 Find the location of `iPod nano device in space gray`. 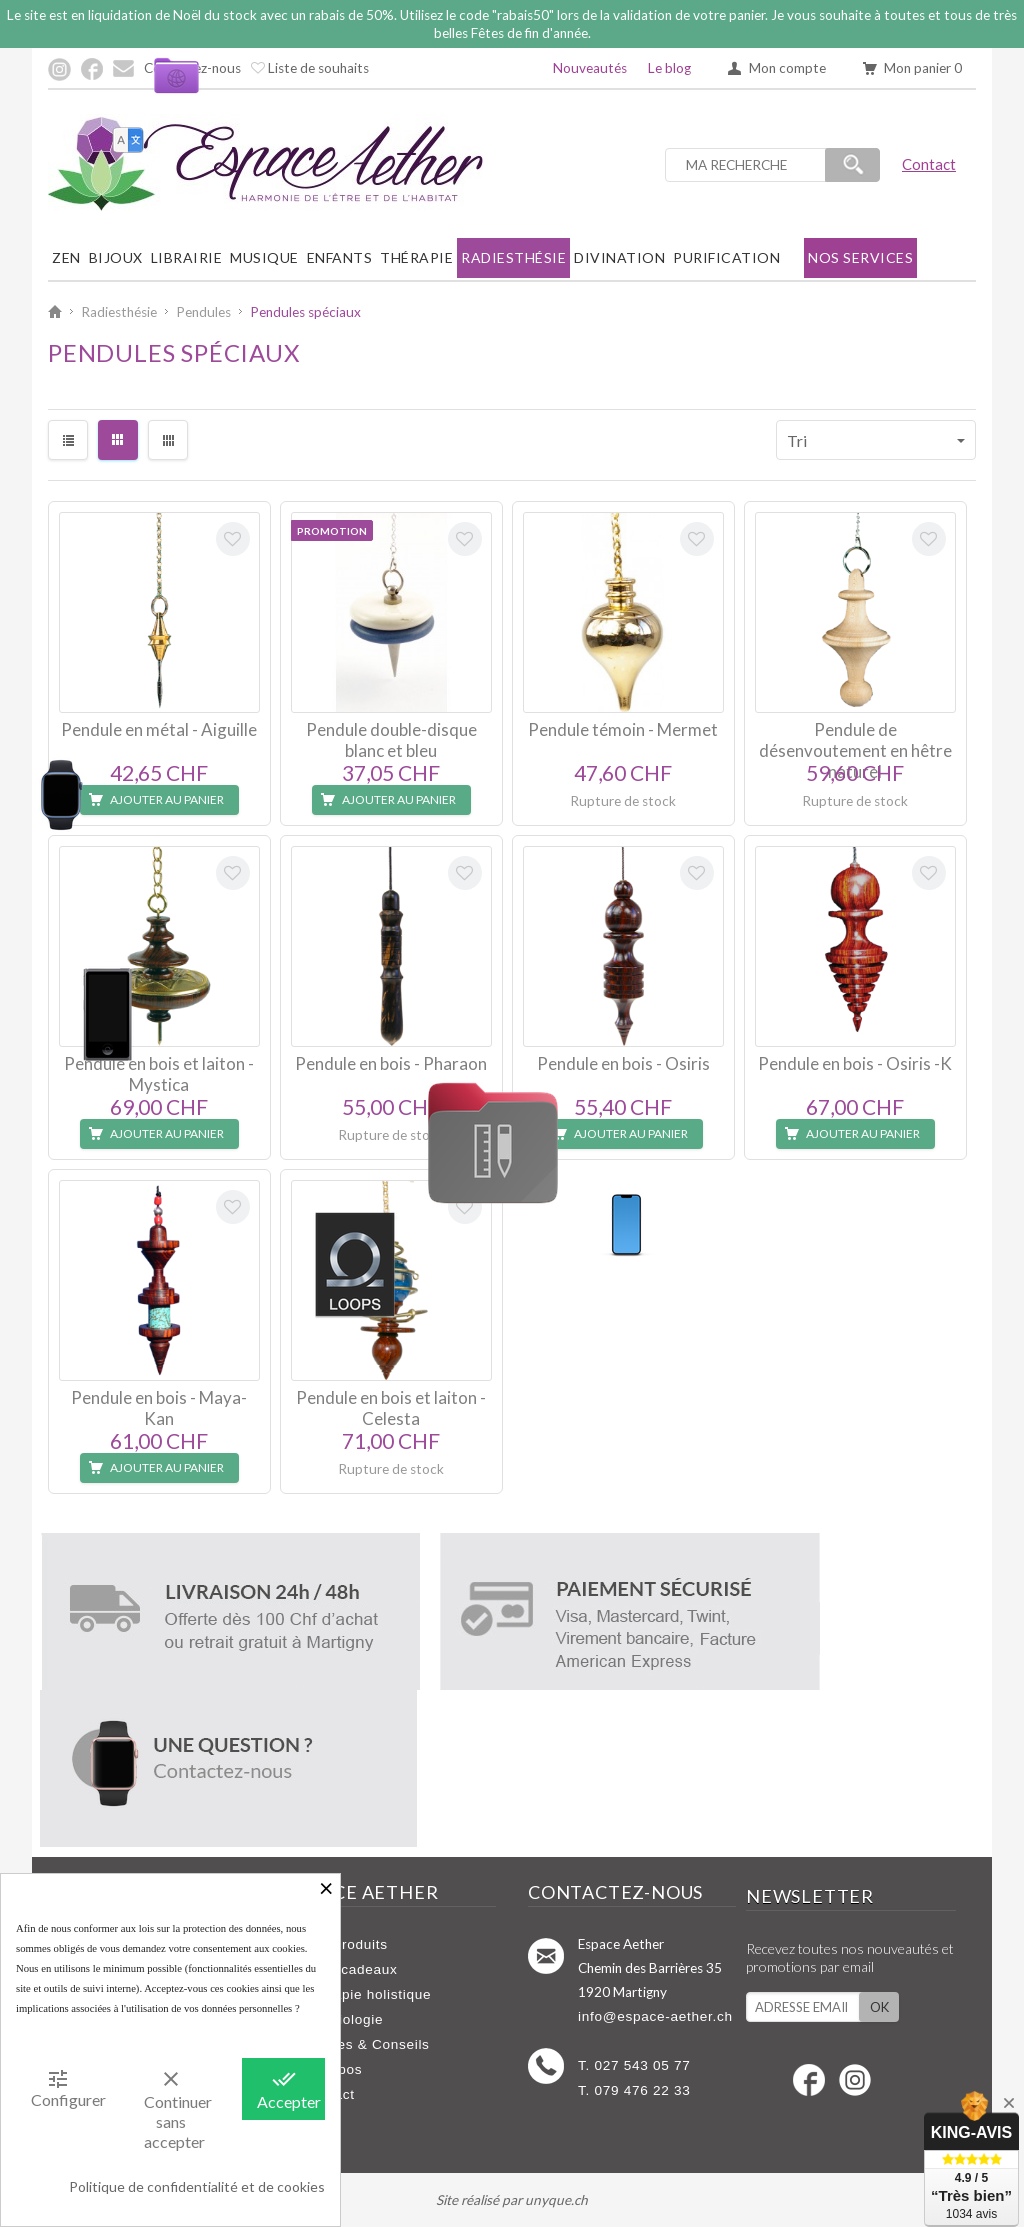

iPod nano device in space gray is located at coordinates (107, 1014).